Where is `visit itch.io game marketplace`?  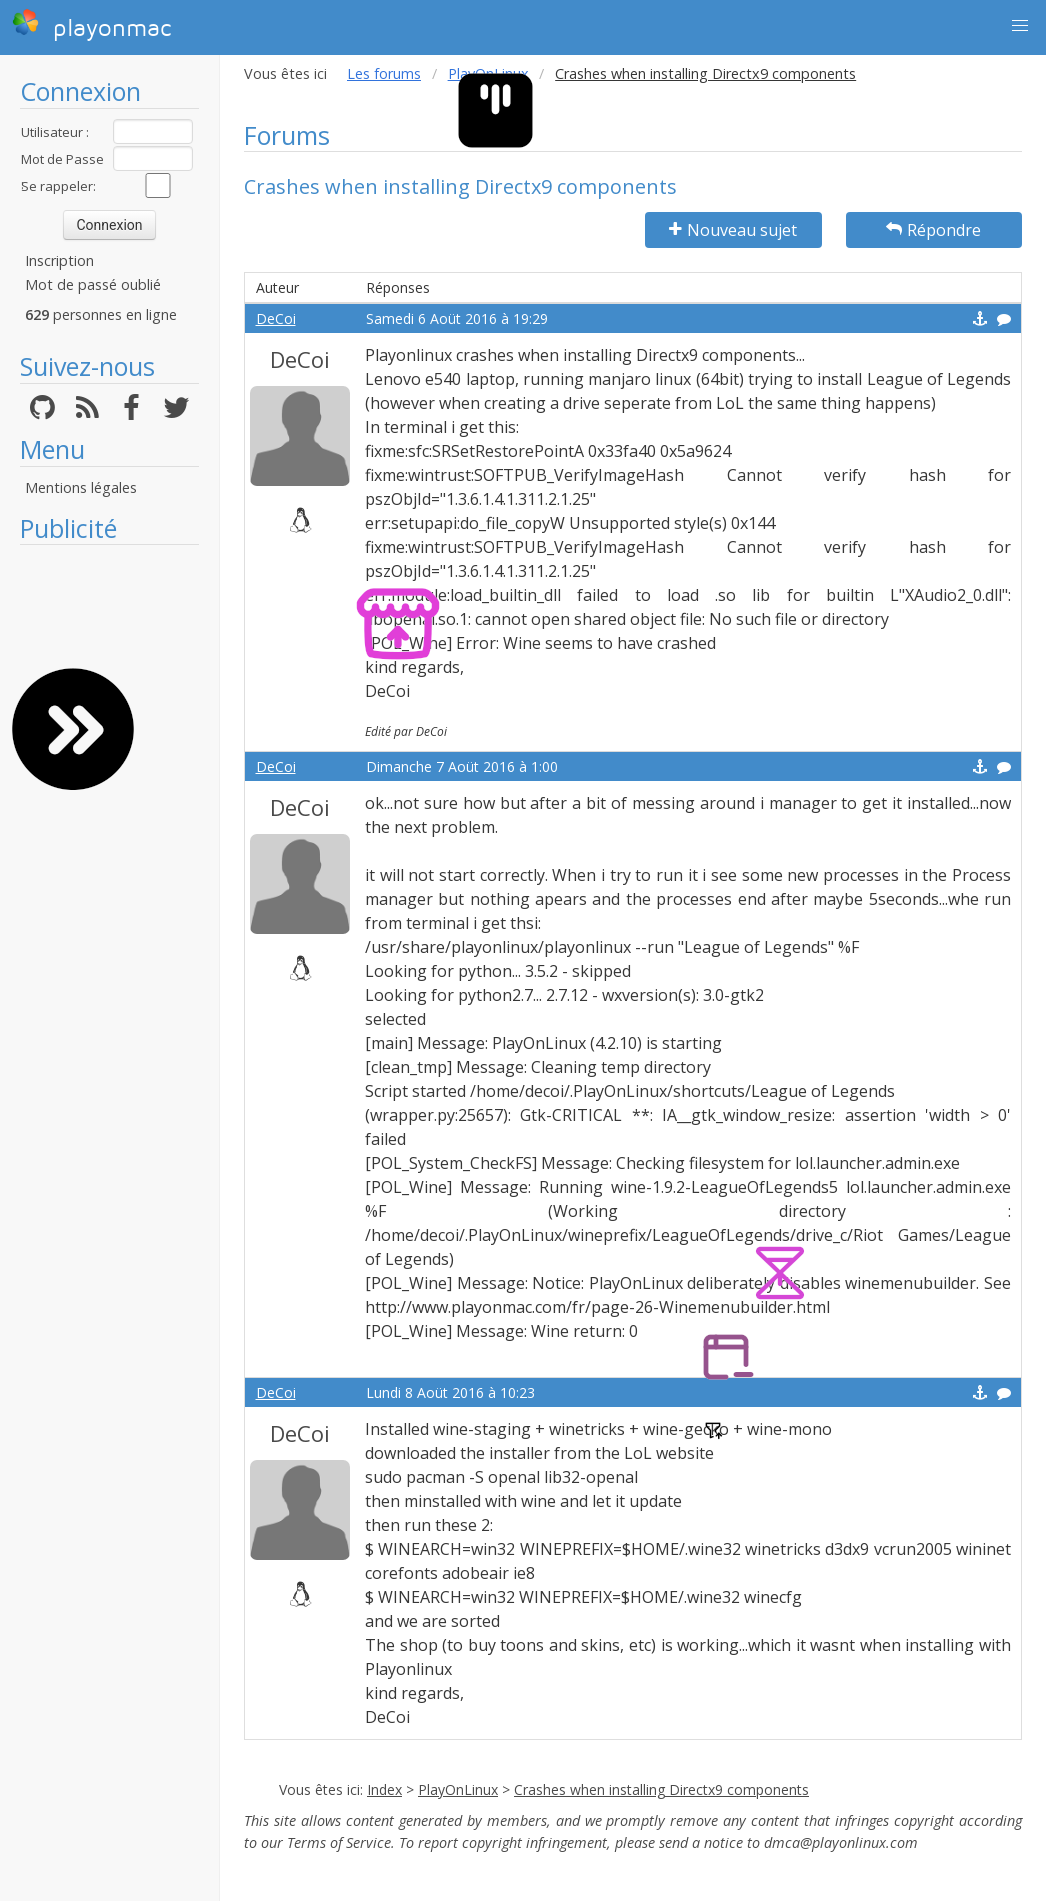
visit itch.io game marketplace is located at coordinates (398, 622).